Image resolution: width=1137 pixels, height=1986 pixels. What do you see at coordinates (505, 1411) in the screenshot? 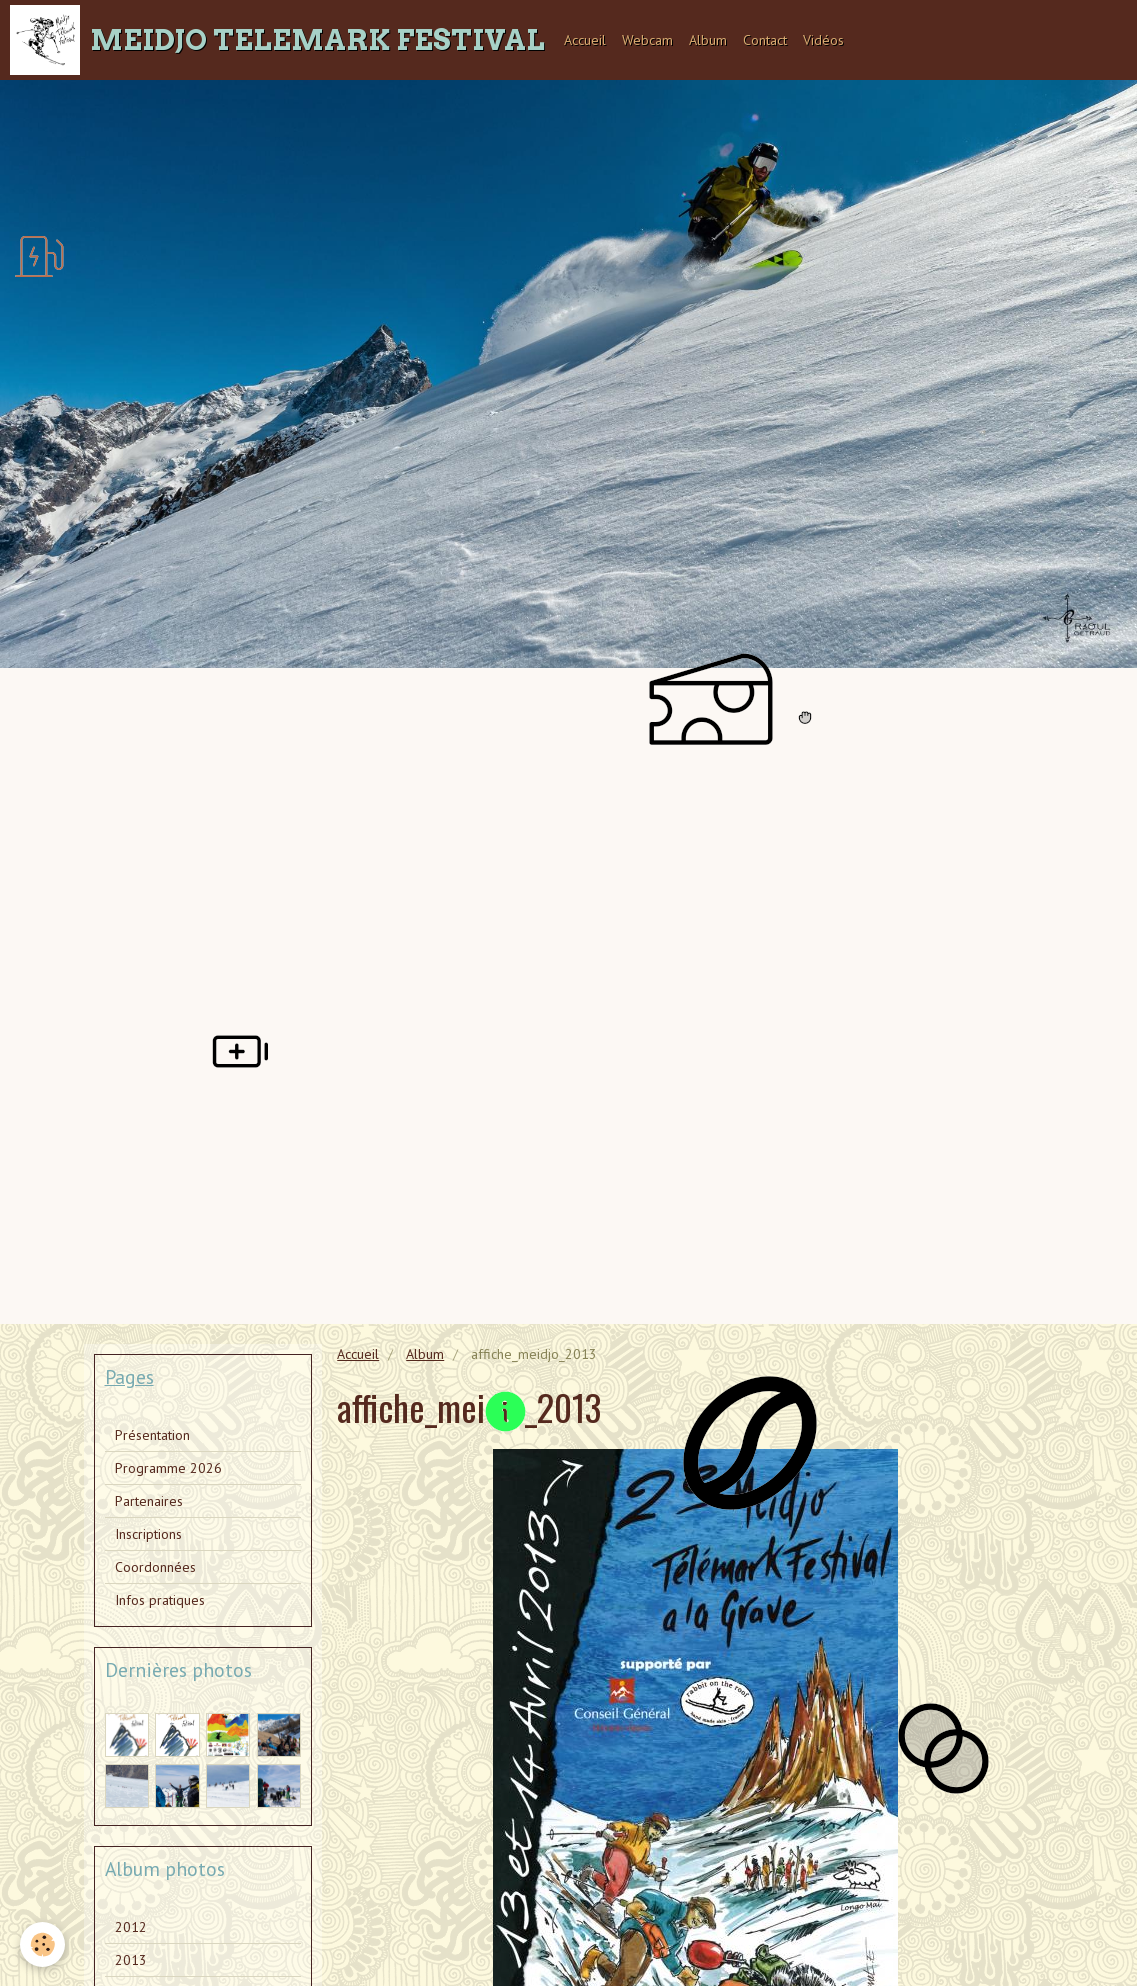
I see `view more information or details` at bounding box center [505, 1411].